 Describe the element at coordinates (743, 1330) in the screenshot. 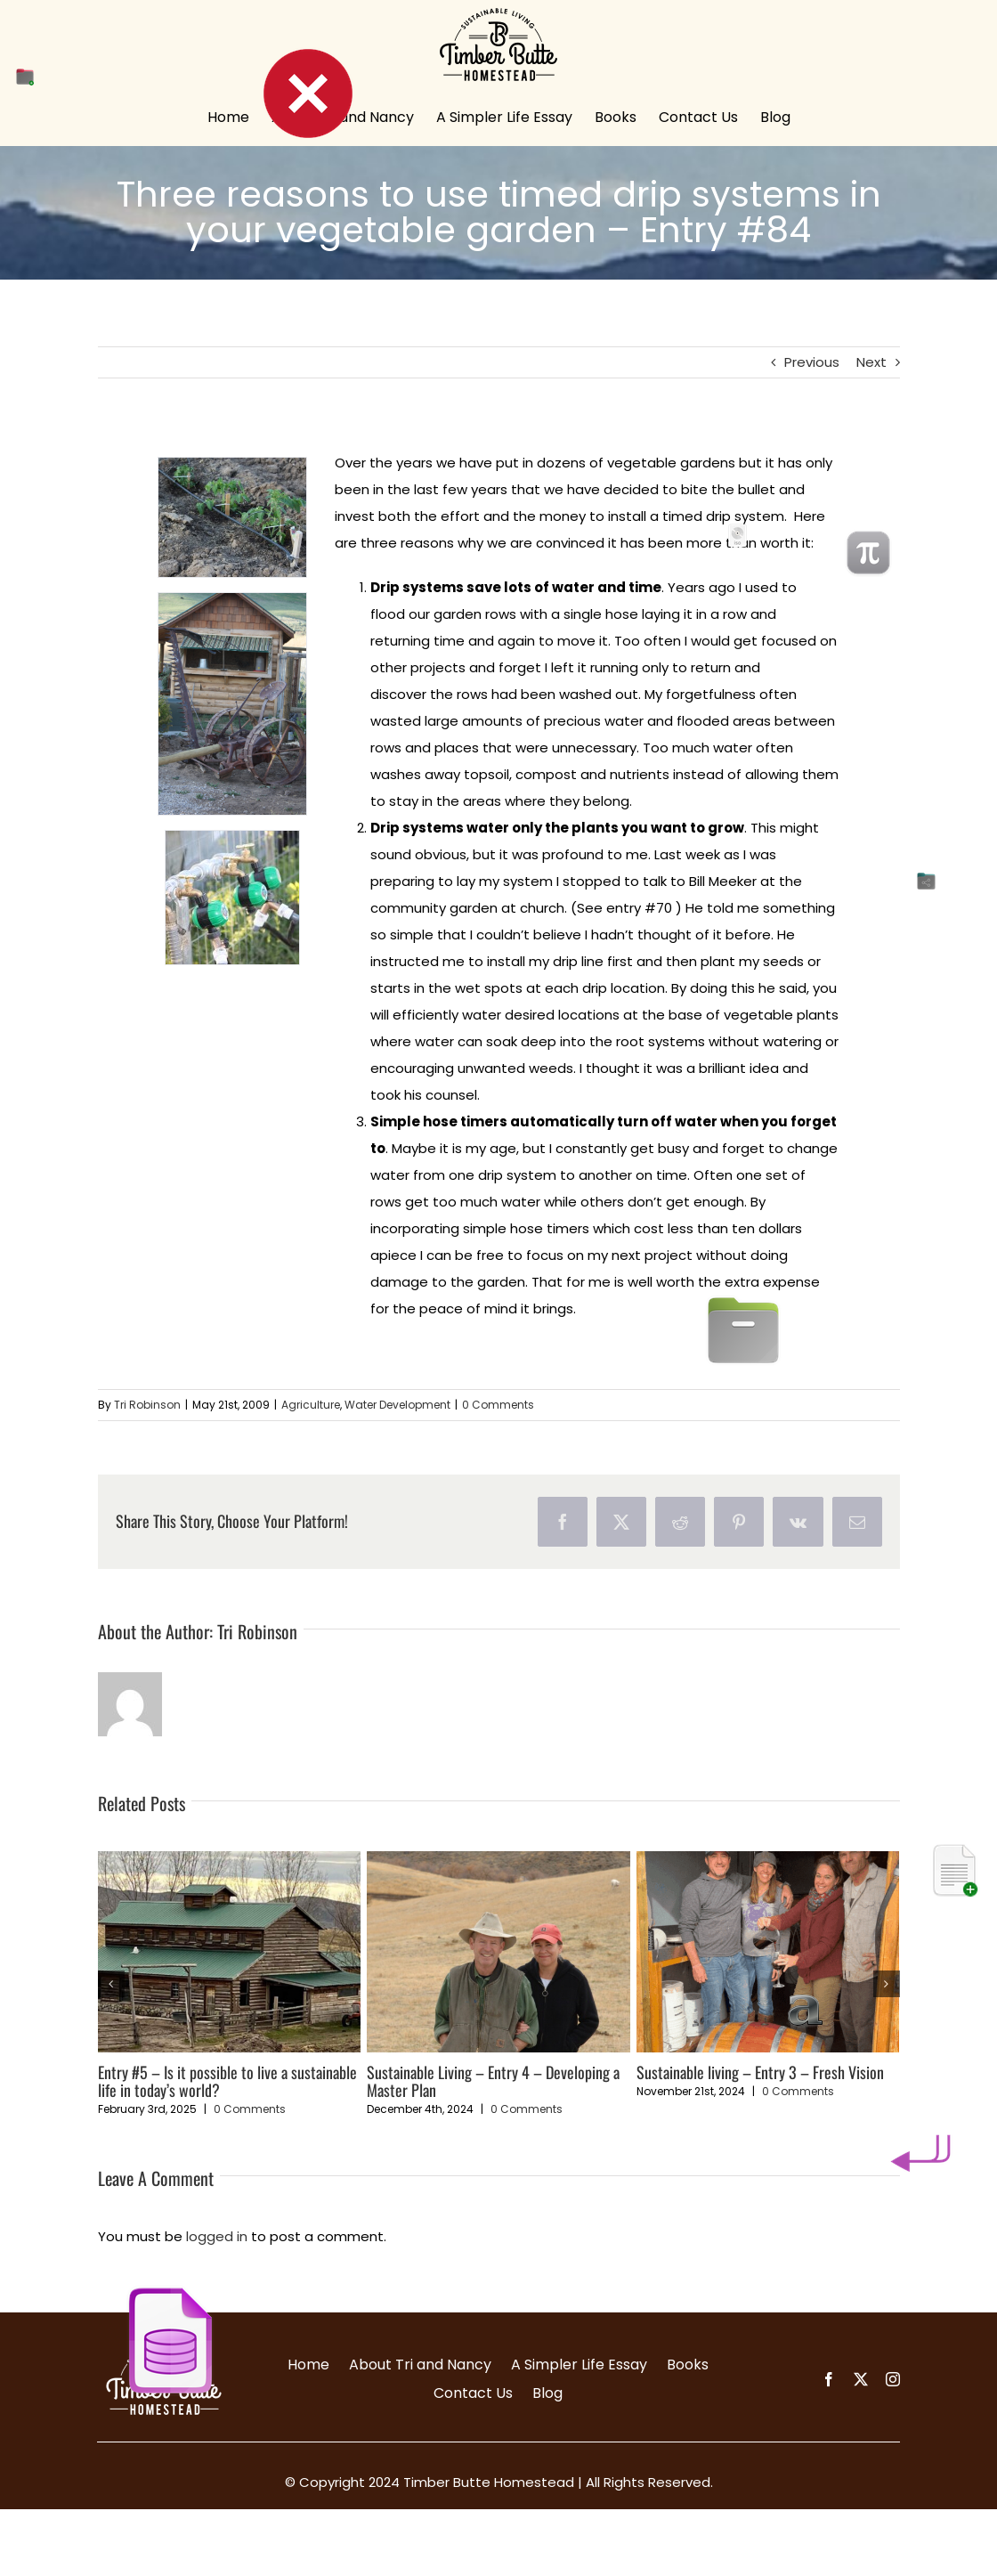

I see `open the file manager` at that location.